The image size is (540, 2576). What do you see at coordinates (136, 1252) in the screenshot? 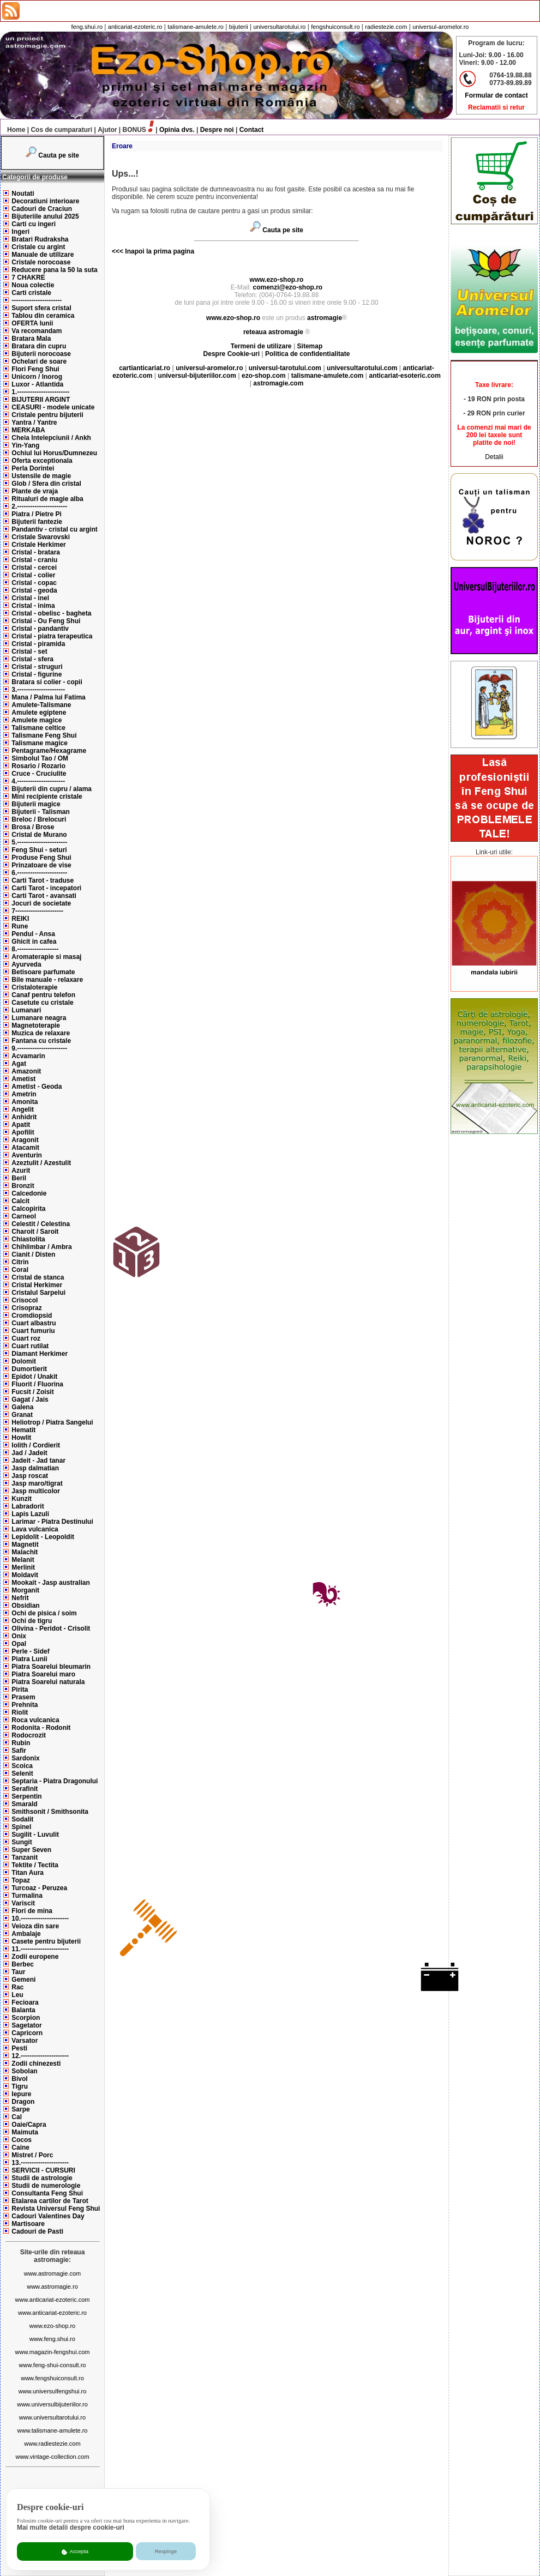
I see `roll dice or generate random number` at bounding box center [136, 1252].